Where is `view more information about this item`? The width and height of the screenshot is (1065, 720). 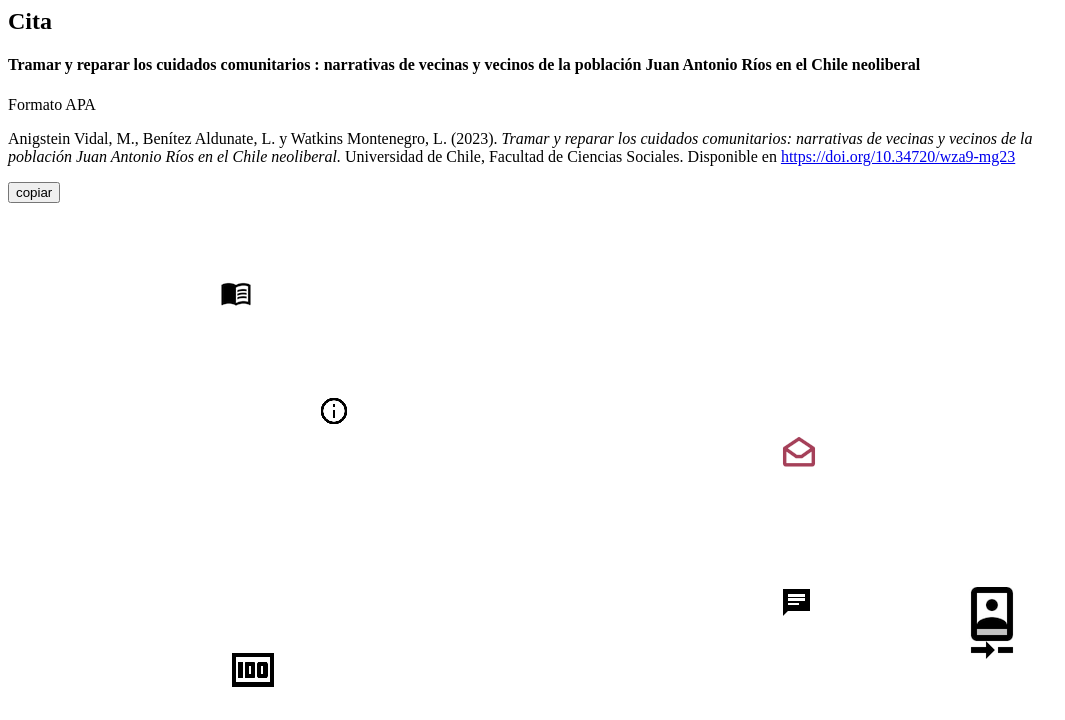 view more information about this item is located at coordinates (334, 411).